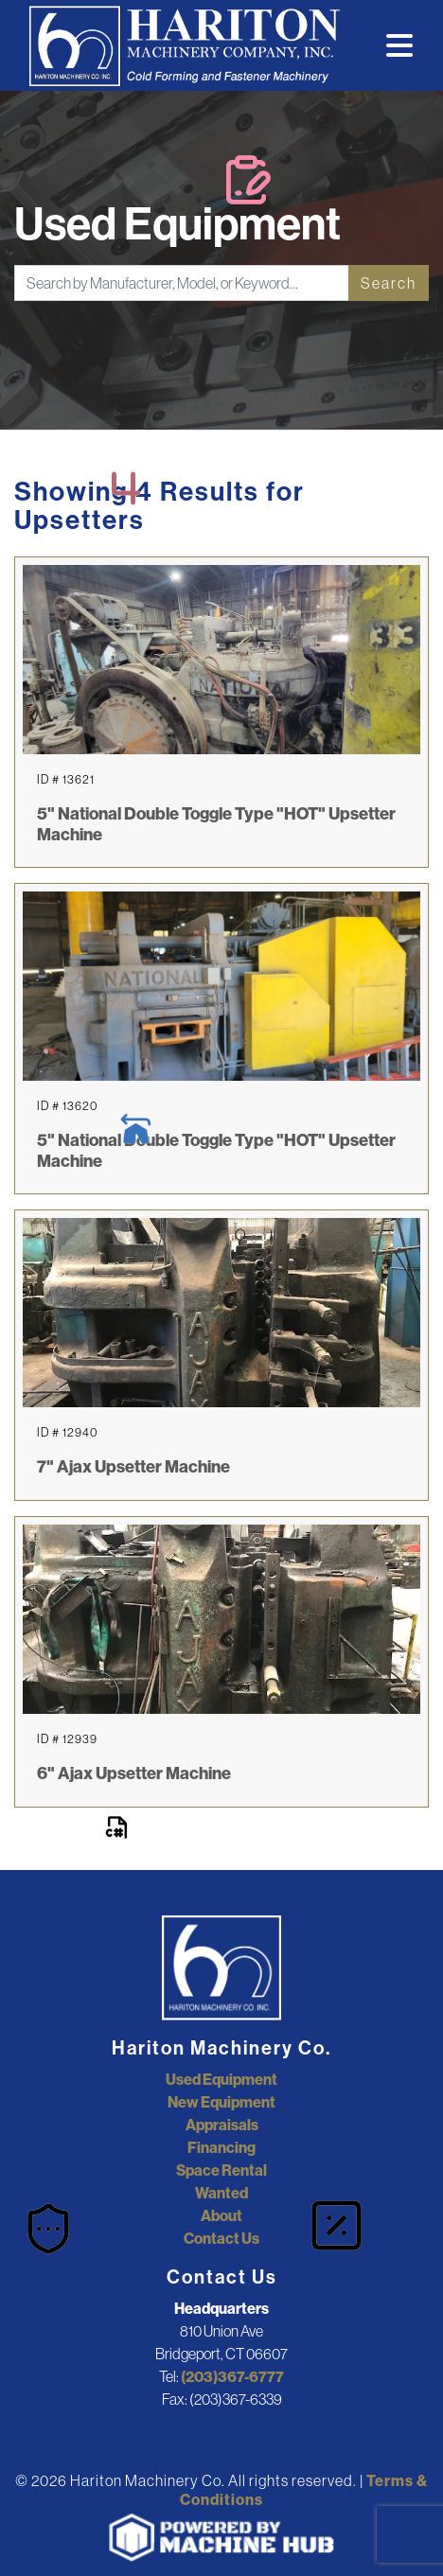 Image resolution: width=443 pixels, height=2576 pixels. What do you see at coordinates (246, 180) in the screenshot?
I see `edit or fill out a form` at bounding box center [246, 180].